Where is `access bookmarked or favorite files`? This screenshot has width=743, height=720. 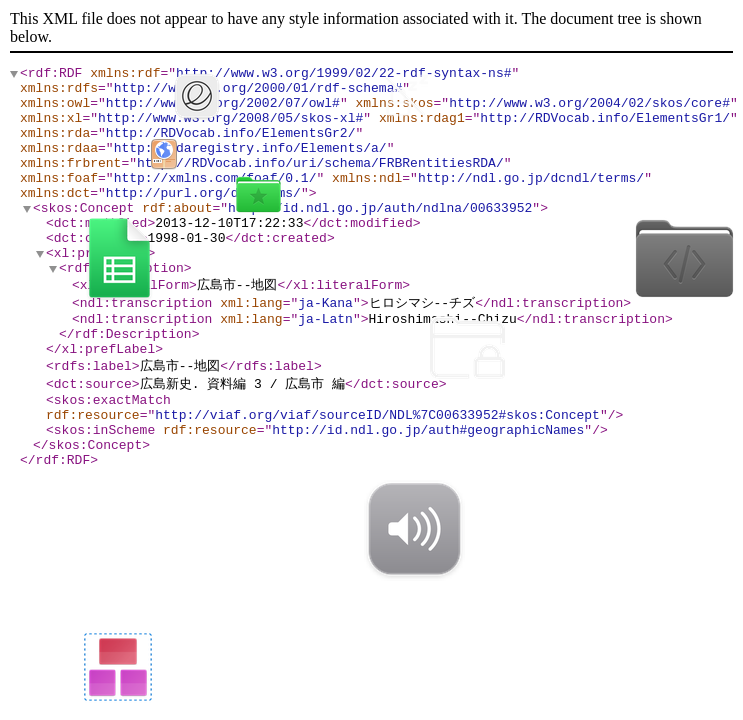 access bookmarked or favorite files is located at coordinates (258, 194).